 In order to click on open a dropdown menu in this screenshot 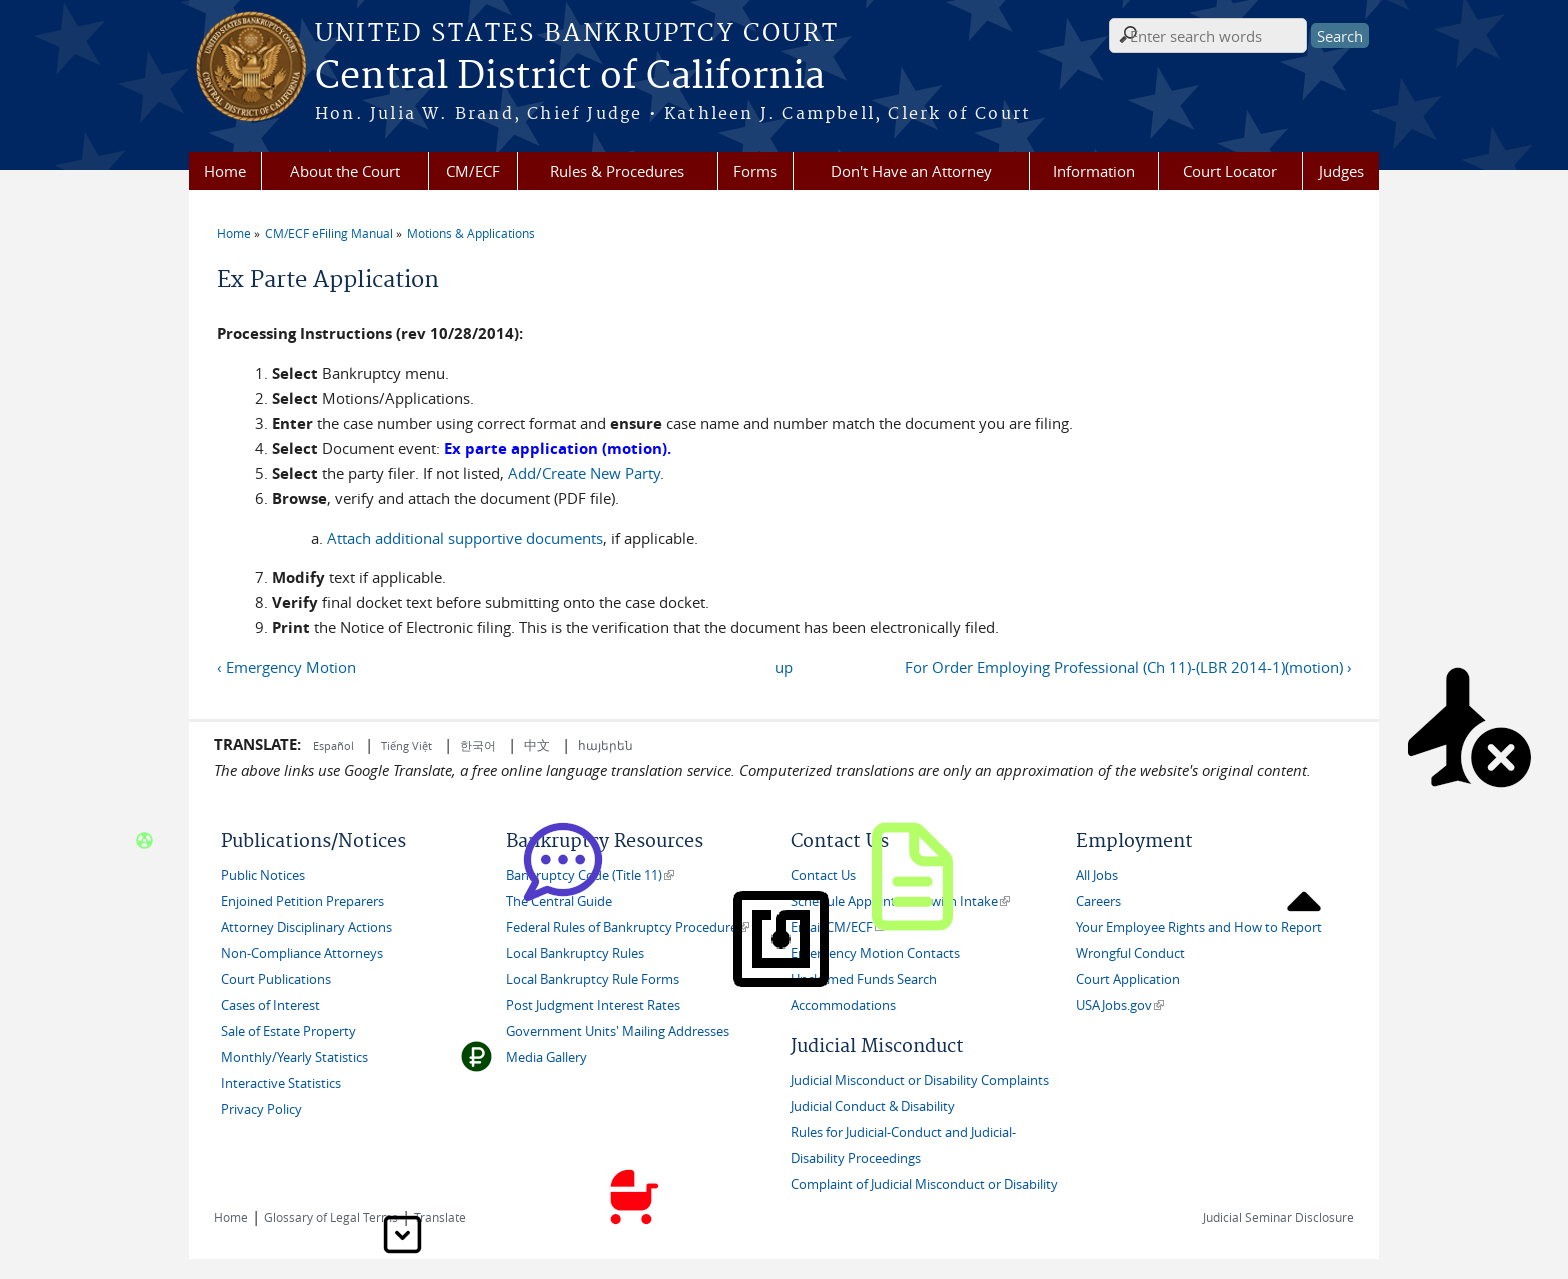, I will do `click(402, 1234)`.